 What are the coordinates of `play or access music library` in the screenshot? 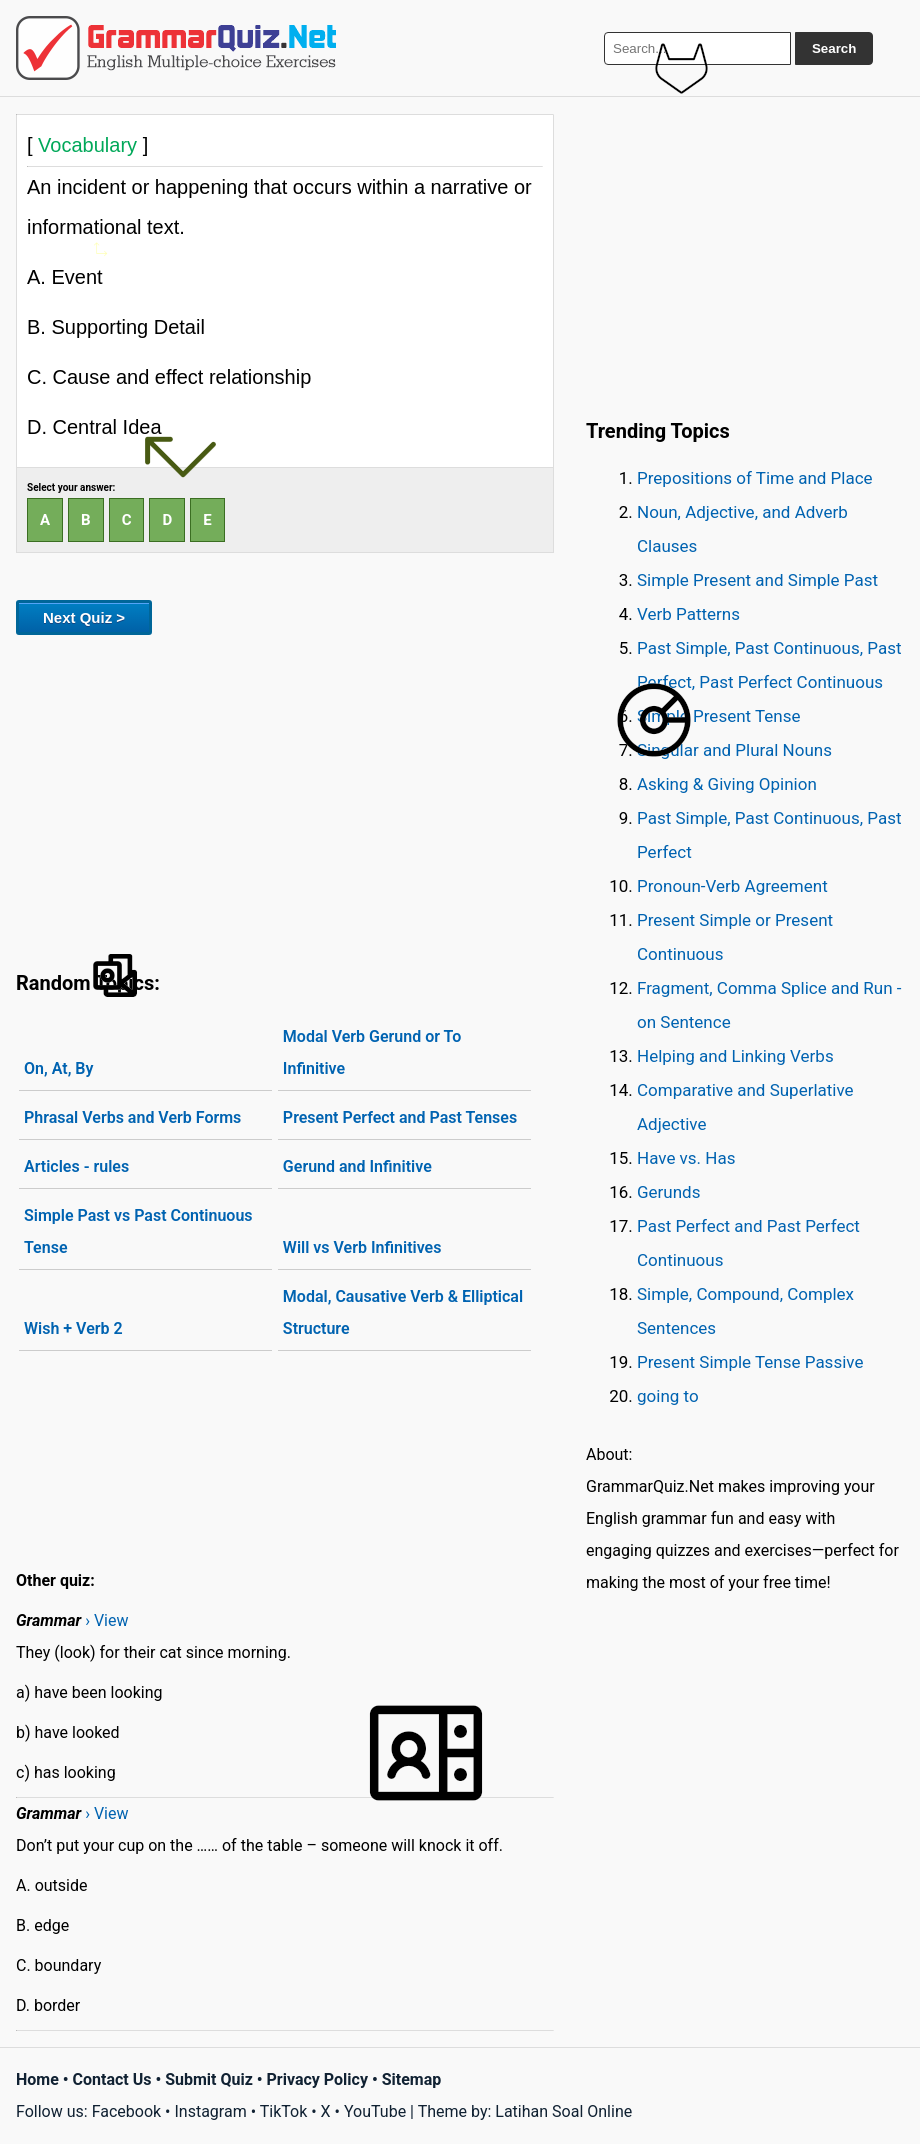 It's located at (654, 720).